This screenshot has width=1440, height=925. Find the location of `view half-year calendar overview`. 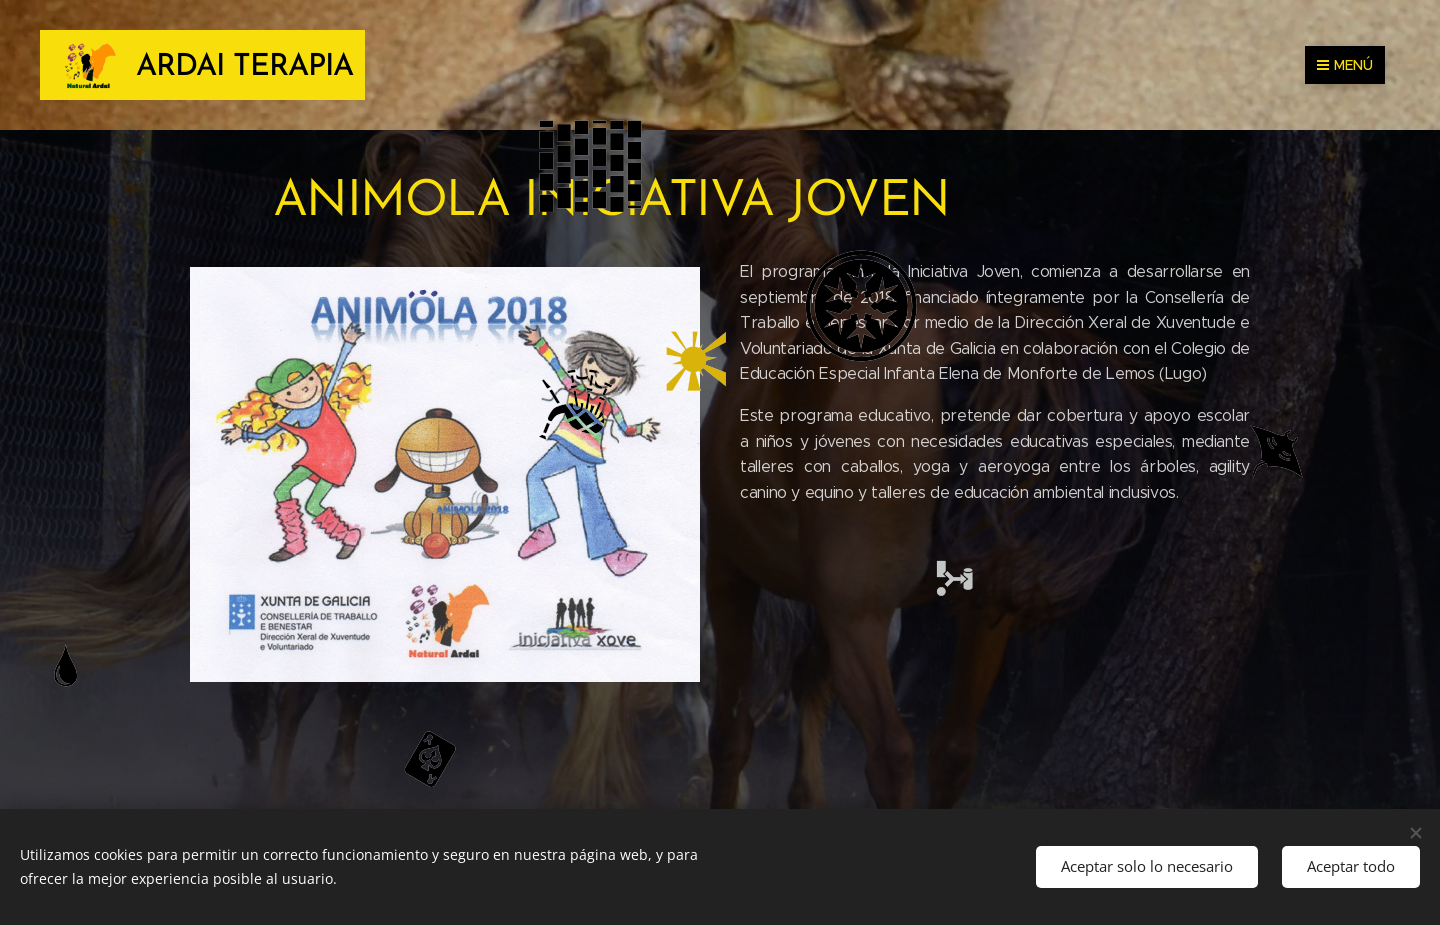

view half-year calendar overview is located at coordinates (590, 164).